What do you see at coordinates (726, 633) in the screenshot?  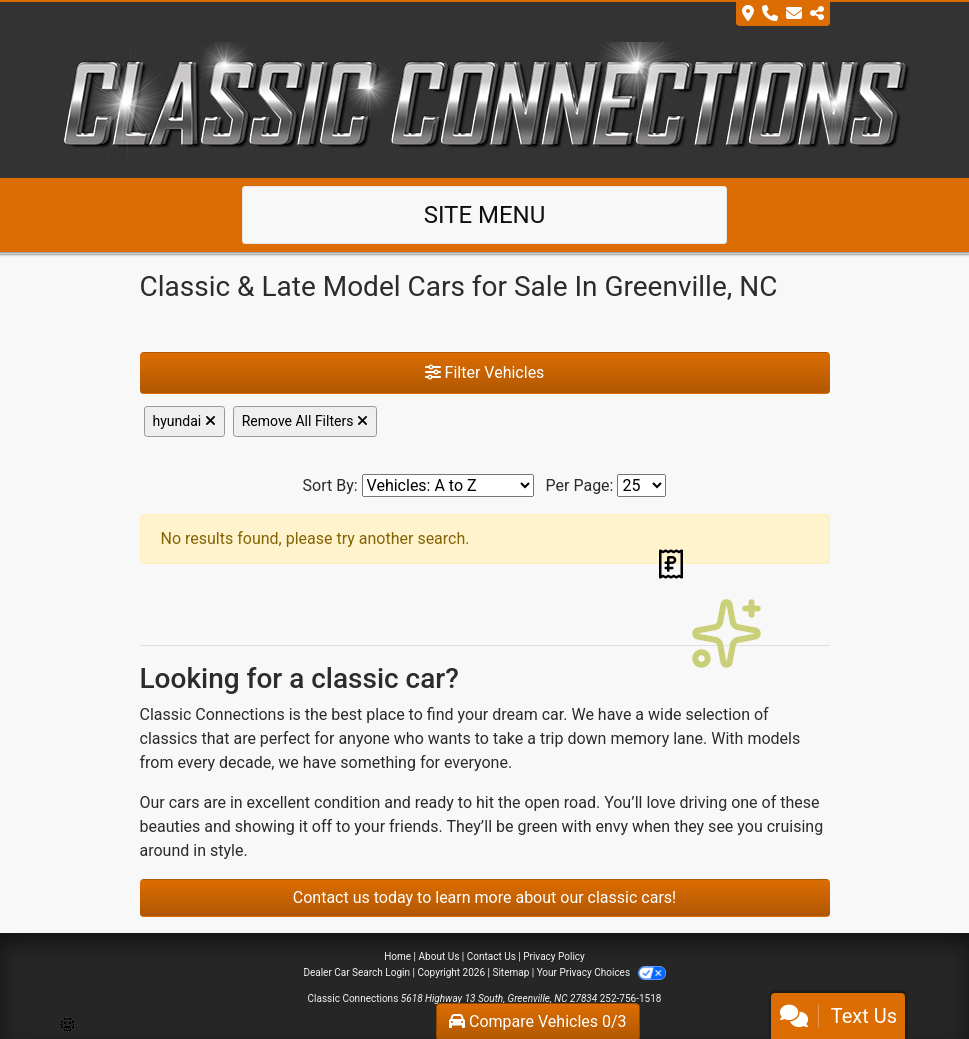 I see `access AI-powered or smart features` at bounding box center [726, 633].